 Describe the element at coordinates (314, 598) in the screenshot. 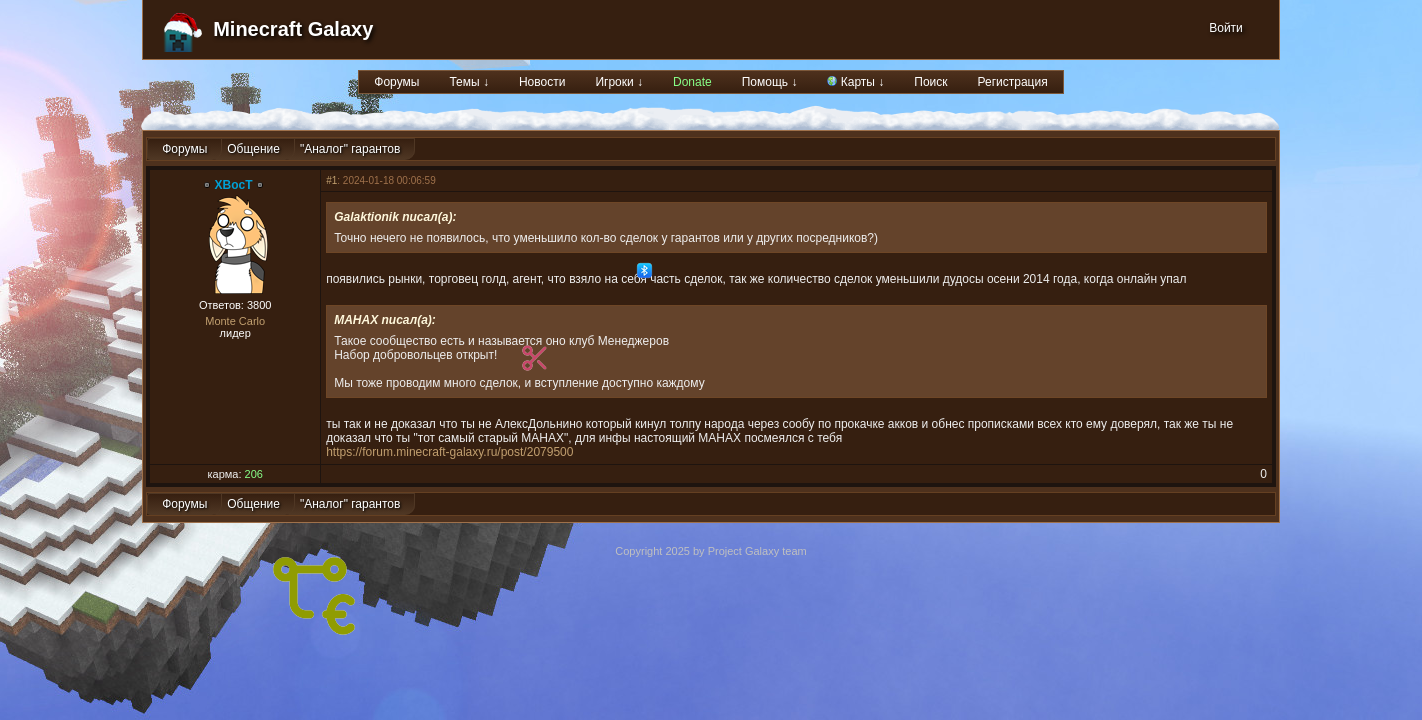

I see `view euro currency transactions` at that location.